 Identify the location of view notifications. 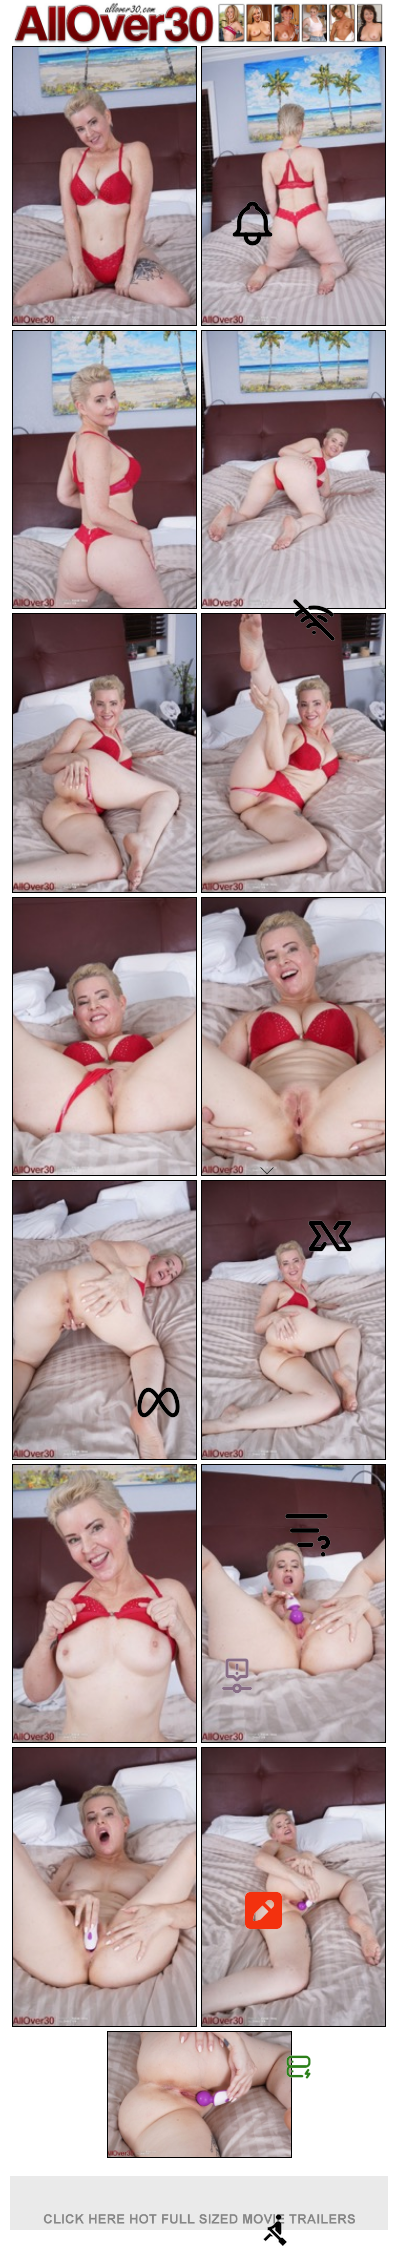
(252, 223).